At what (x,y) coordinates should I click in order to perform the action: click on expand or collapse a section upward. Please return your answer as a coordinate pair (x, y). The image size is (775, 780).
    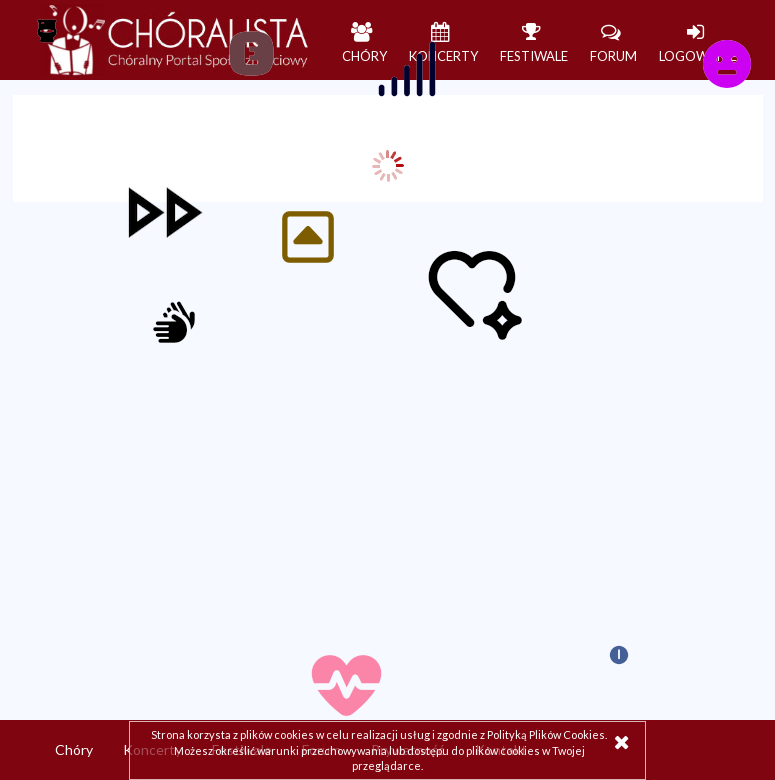
    Looking at the image, I should click on (308, 237).